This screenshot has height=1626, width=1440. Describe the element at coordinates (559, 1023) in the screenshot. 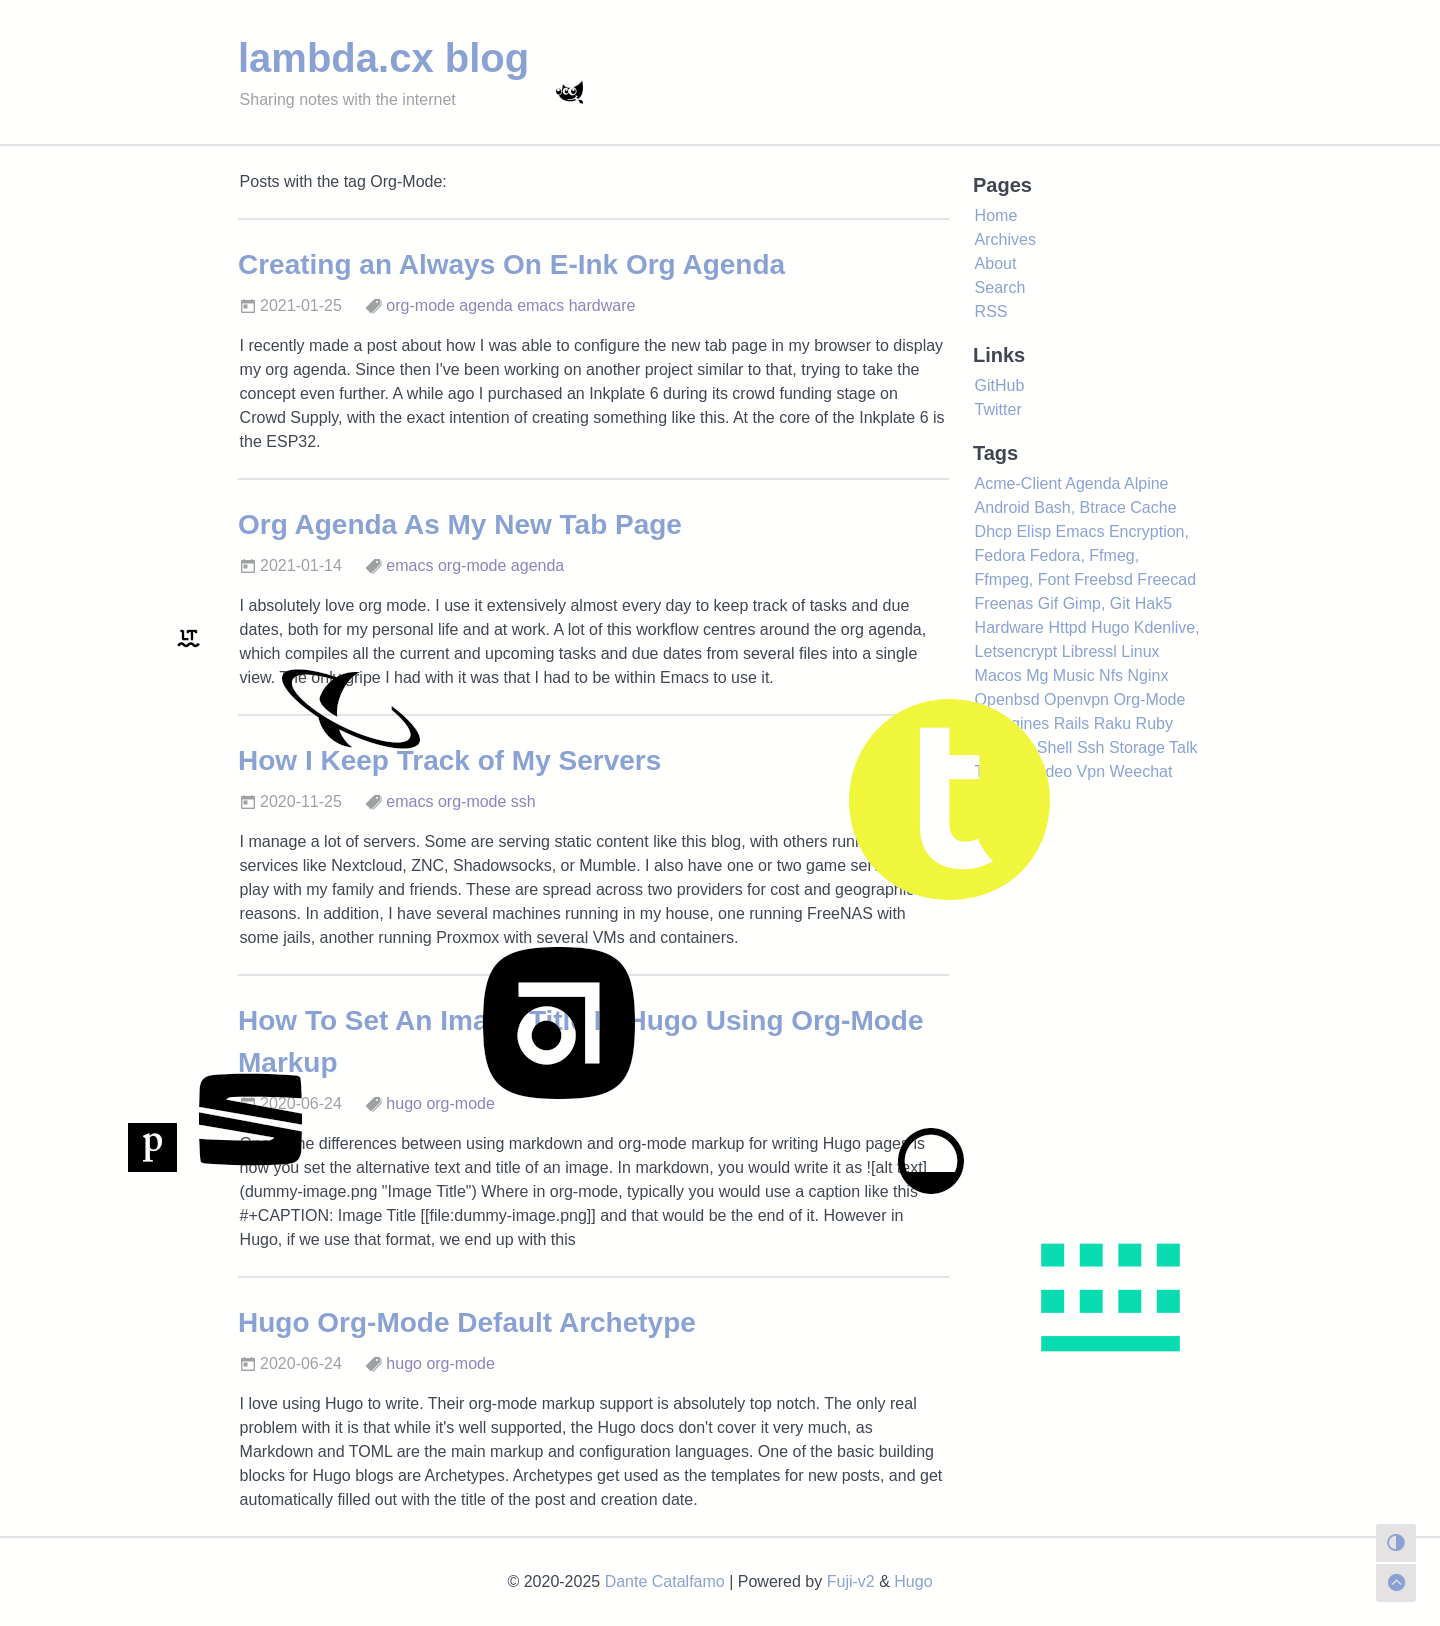

I see `abstract app logo` at that location.